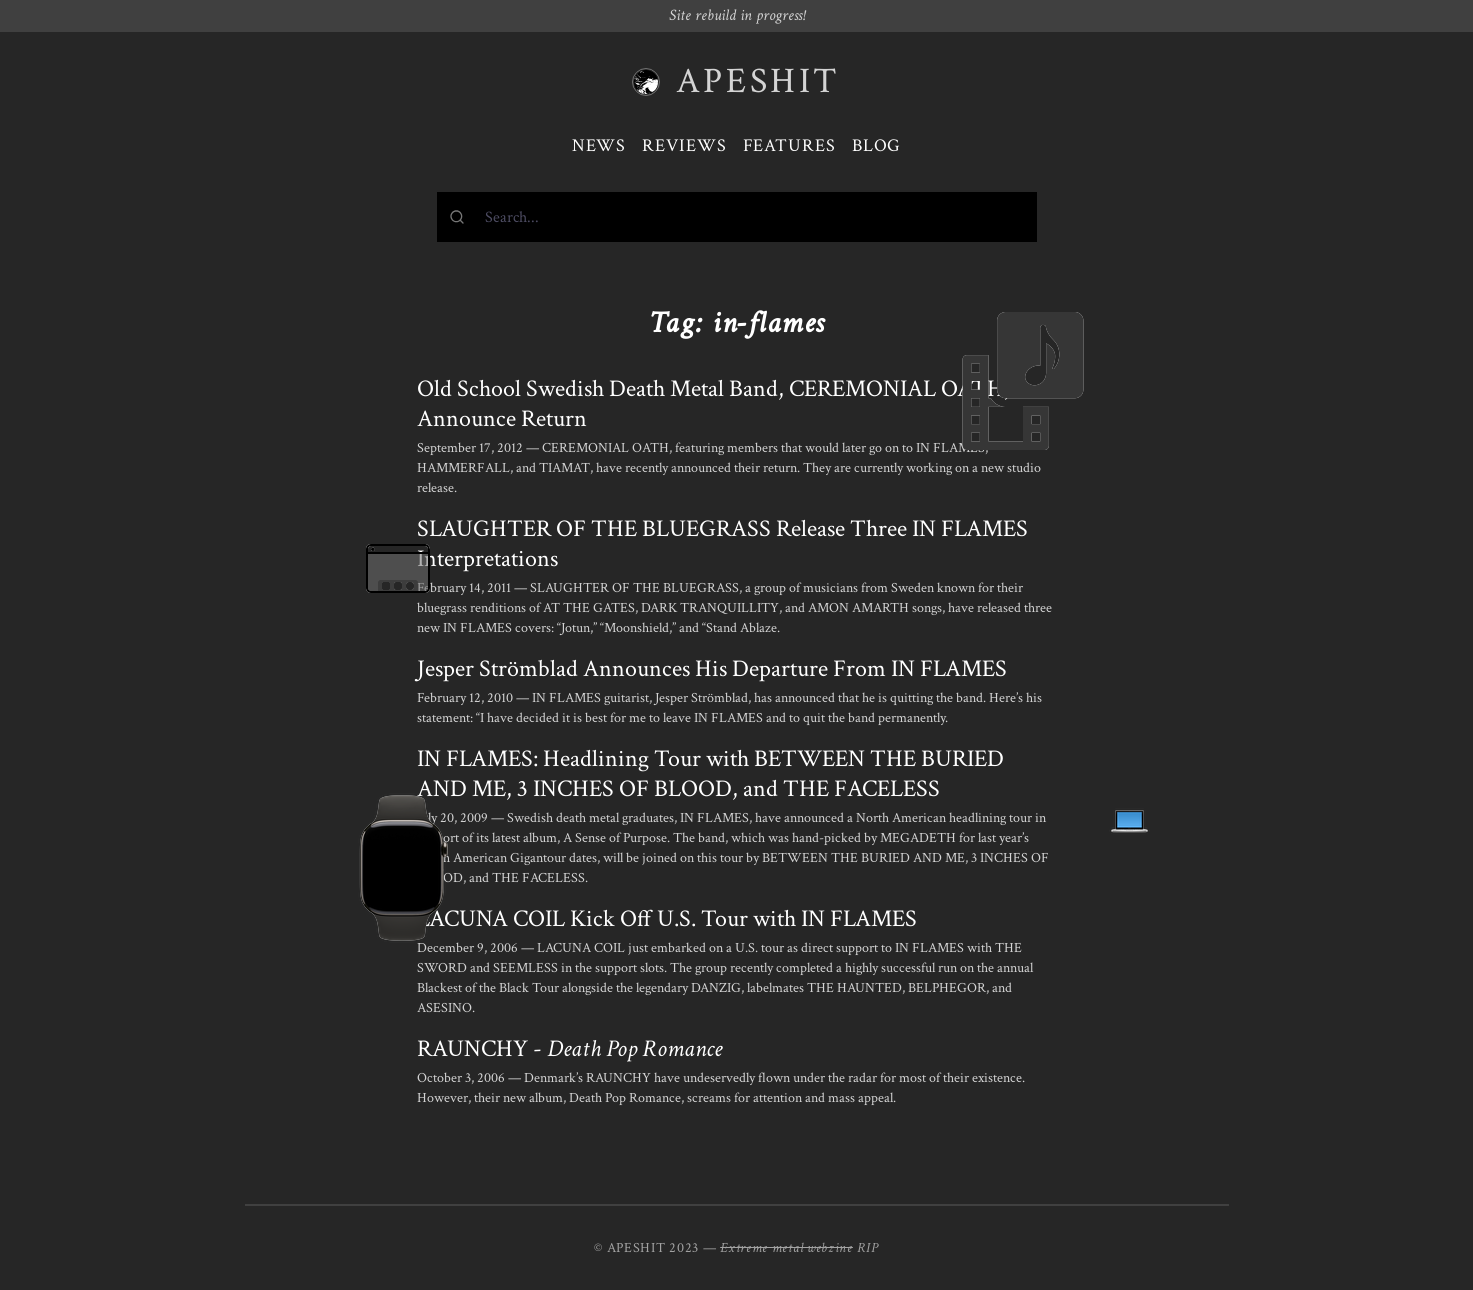 The width and height of the screenshot is (1473, 1290). What do you see at coordinates (398, 569) in the screenshot?
I see `access desktop folder in sidebar` at bounding box center [398, 569].